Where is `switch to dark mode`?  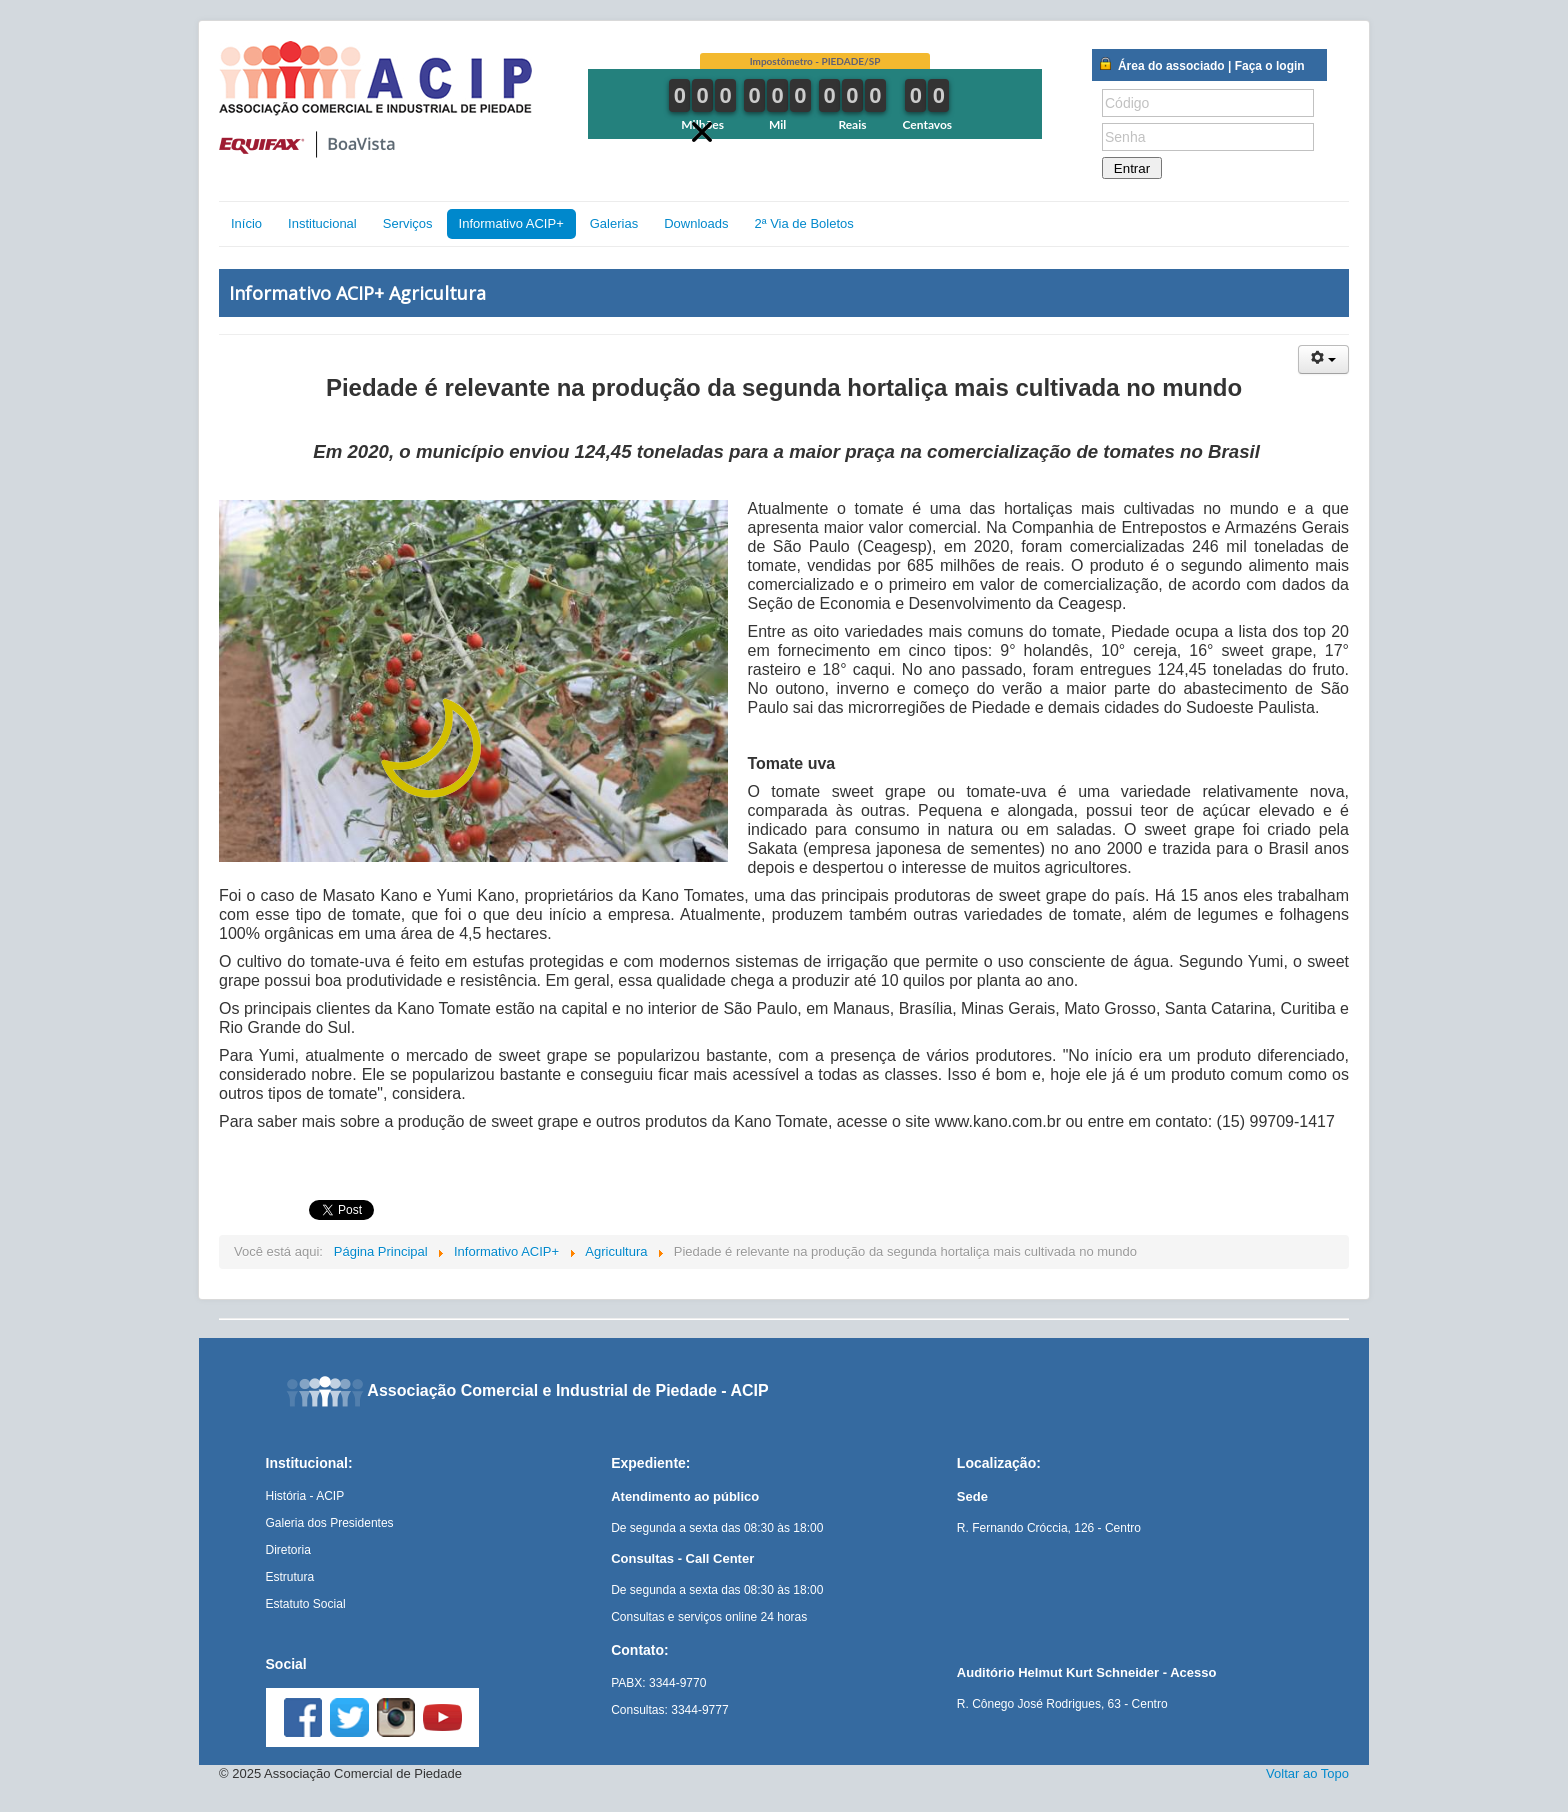 switch to dark mode is located at coordinates (430, 747).